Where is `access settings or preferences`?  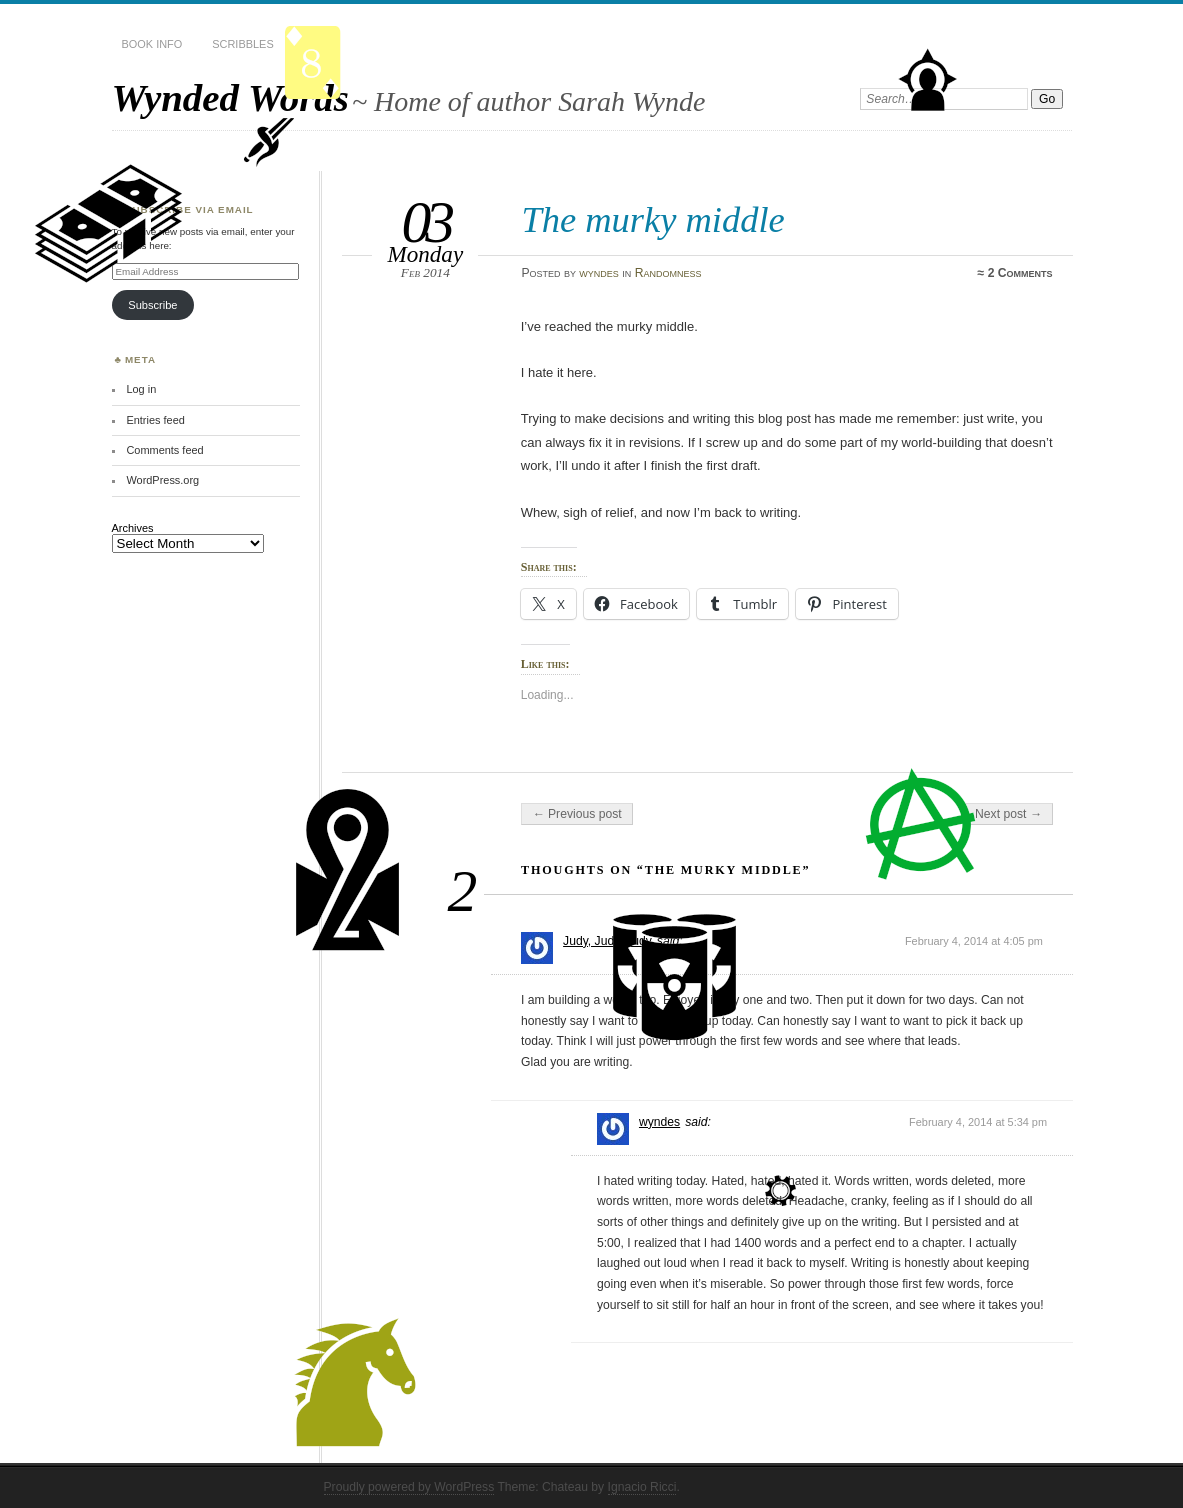 access settings or preferences is located at coordinates (780, 1190).